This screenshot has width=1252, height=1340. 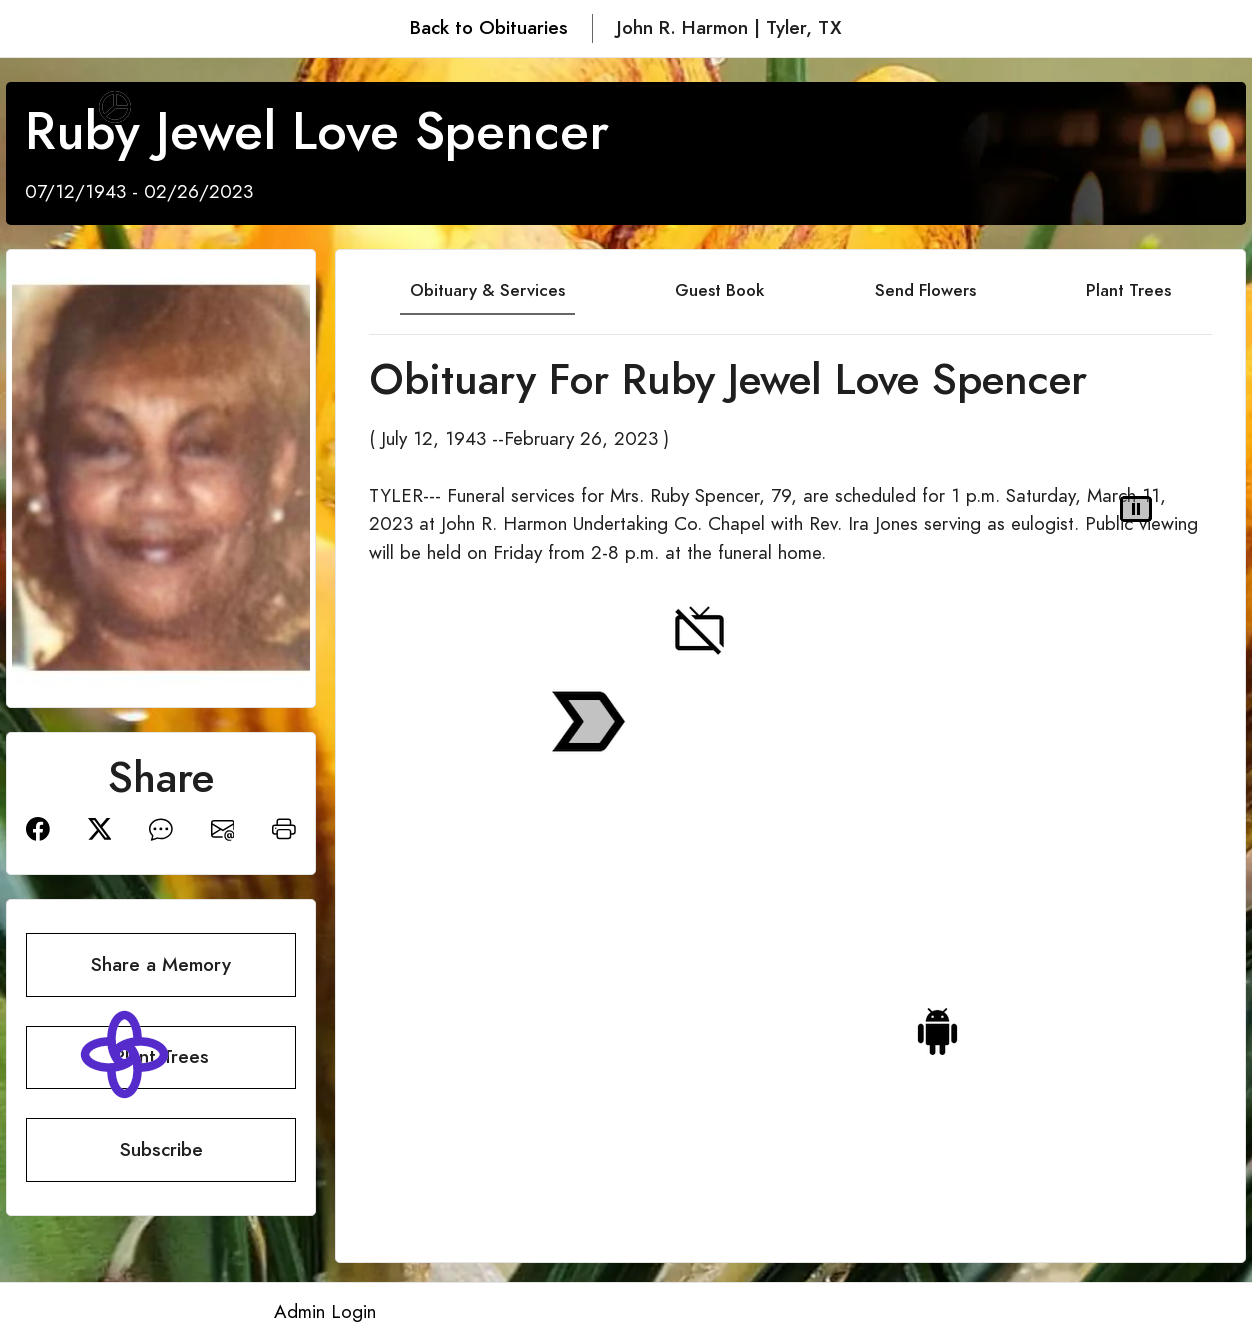 I want to click on pause an ongoing presentation, so click(x=1136, y=509).